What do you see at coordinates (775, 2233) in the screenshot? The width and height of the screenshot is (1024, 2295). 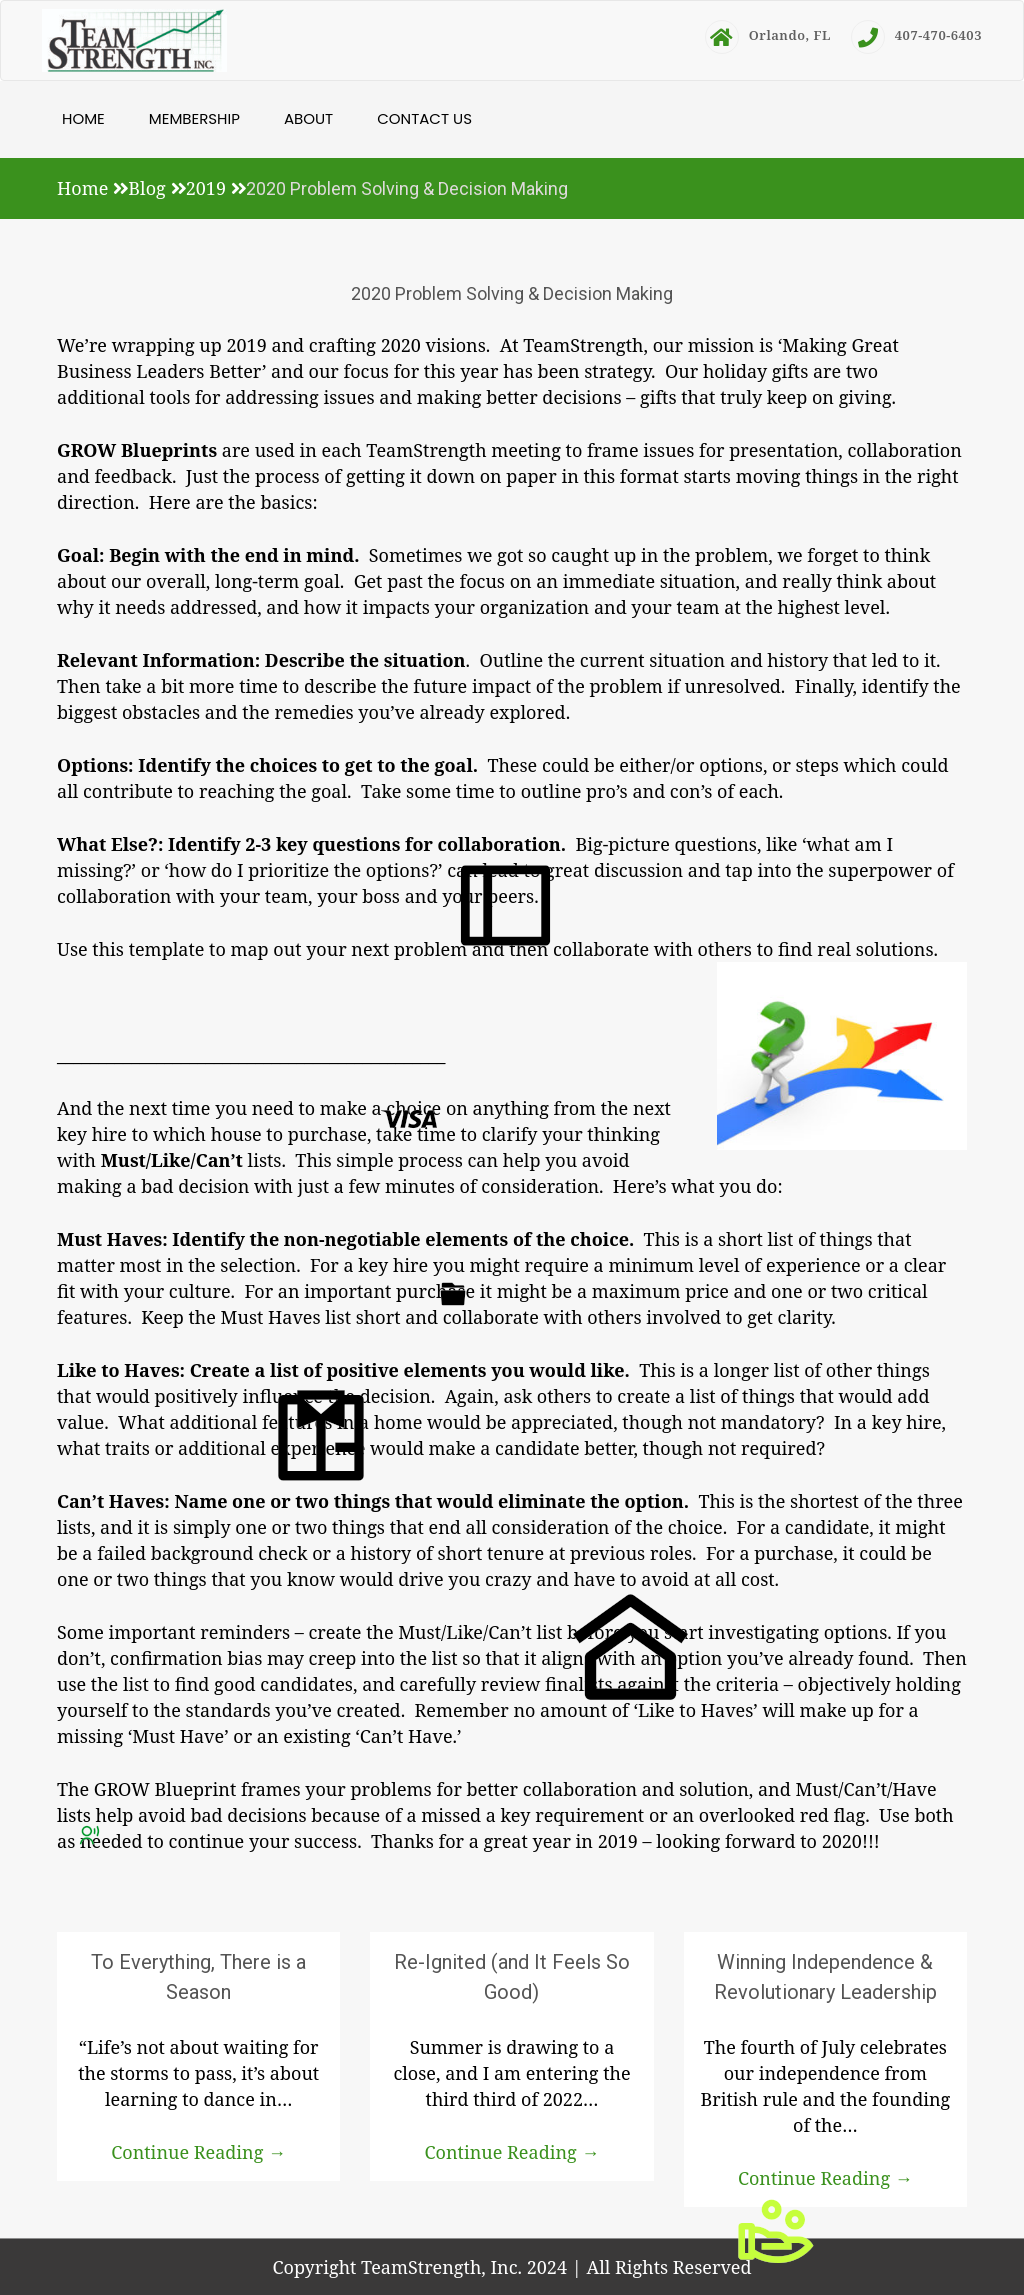 I see `make a payment or tip` at bounding box center [775, 2233].